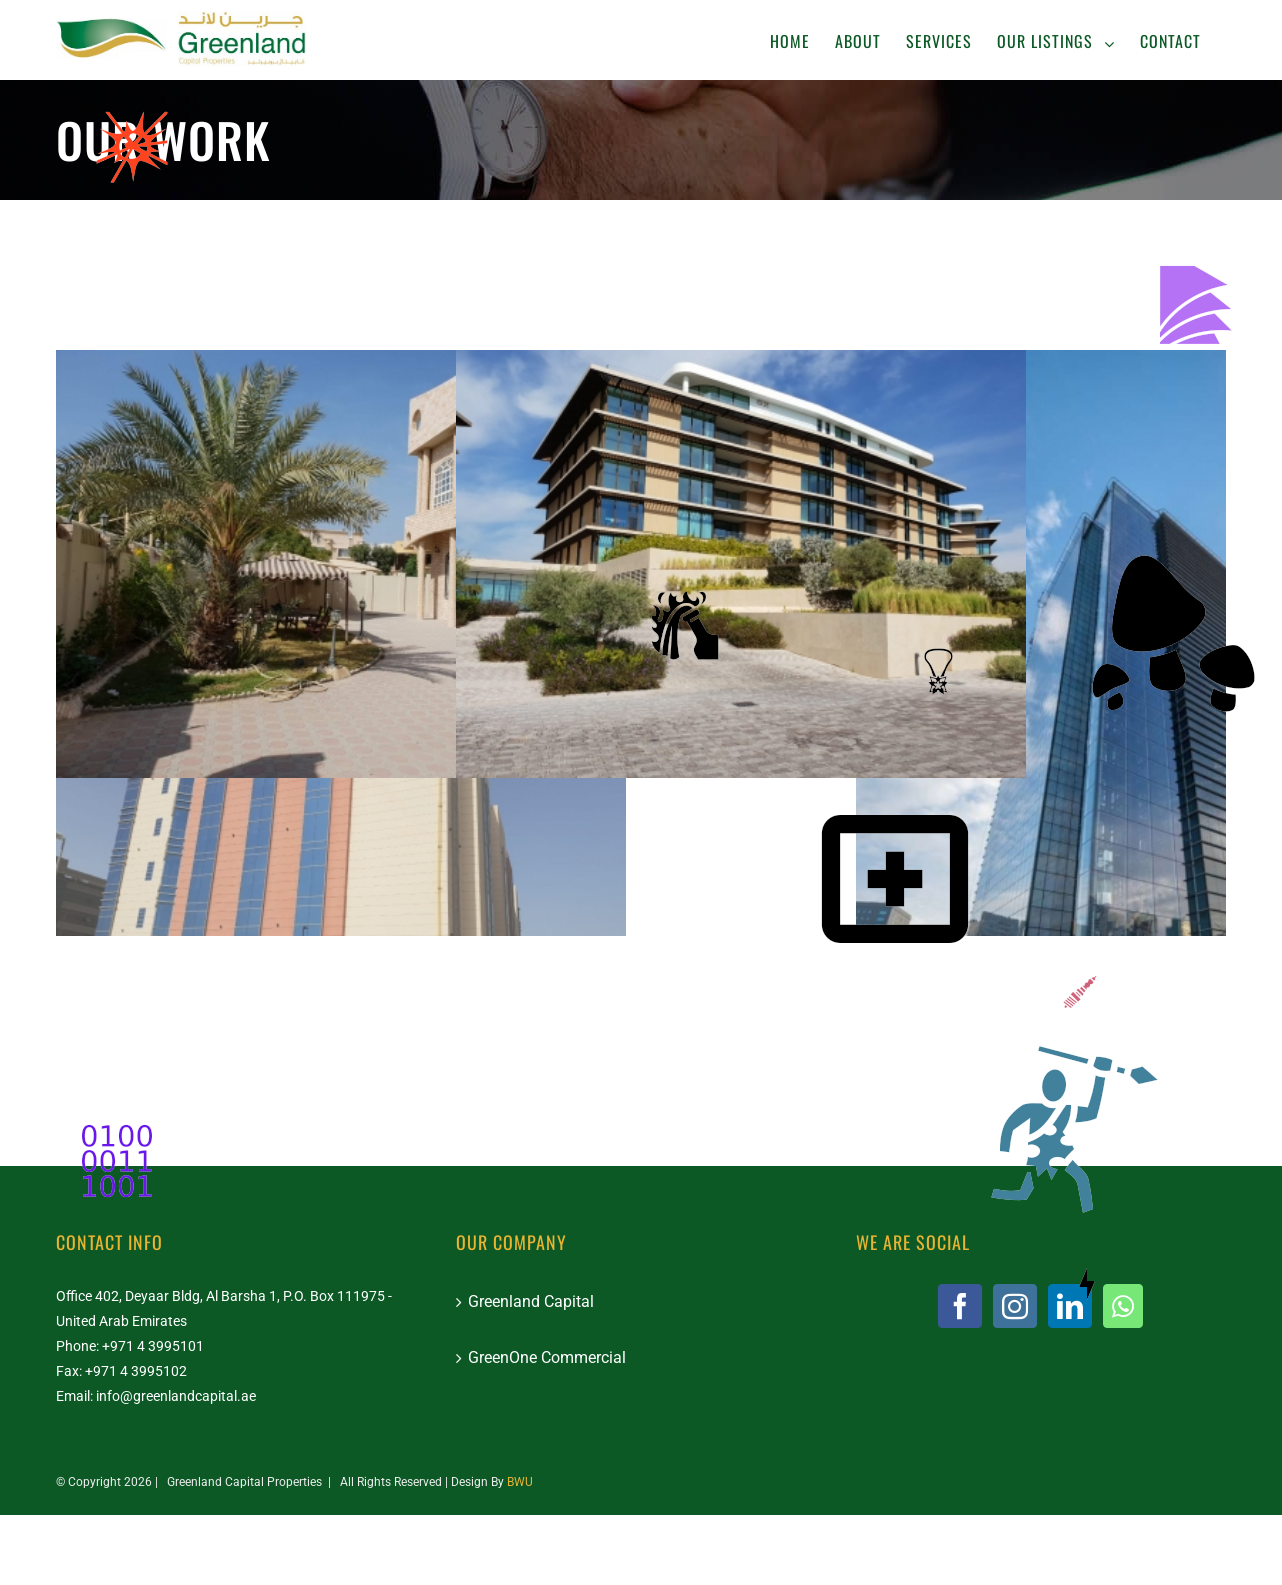 This screenshot has width=1282, height=1585. Describe the element at coordinates (1074, 1129) in the screenshot. I see `select caveman character class` at that location.